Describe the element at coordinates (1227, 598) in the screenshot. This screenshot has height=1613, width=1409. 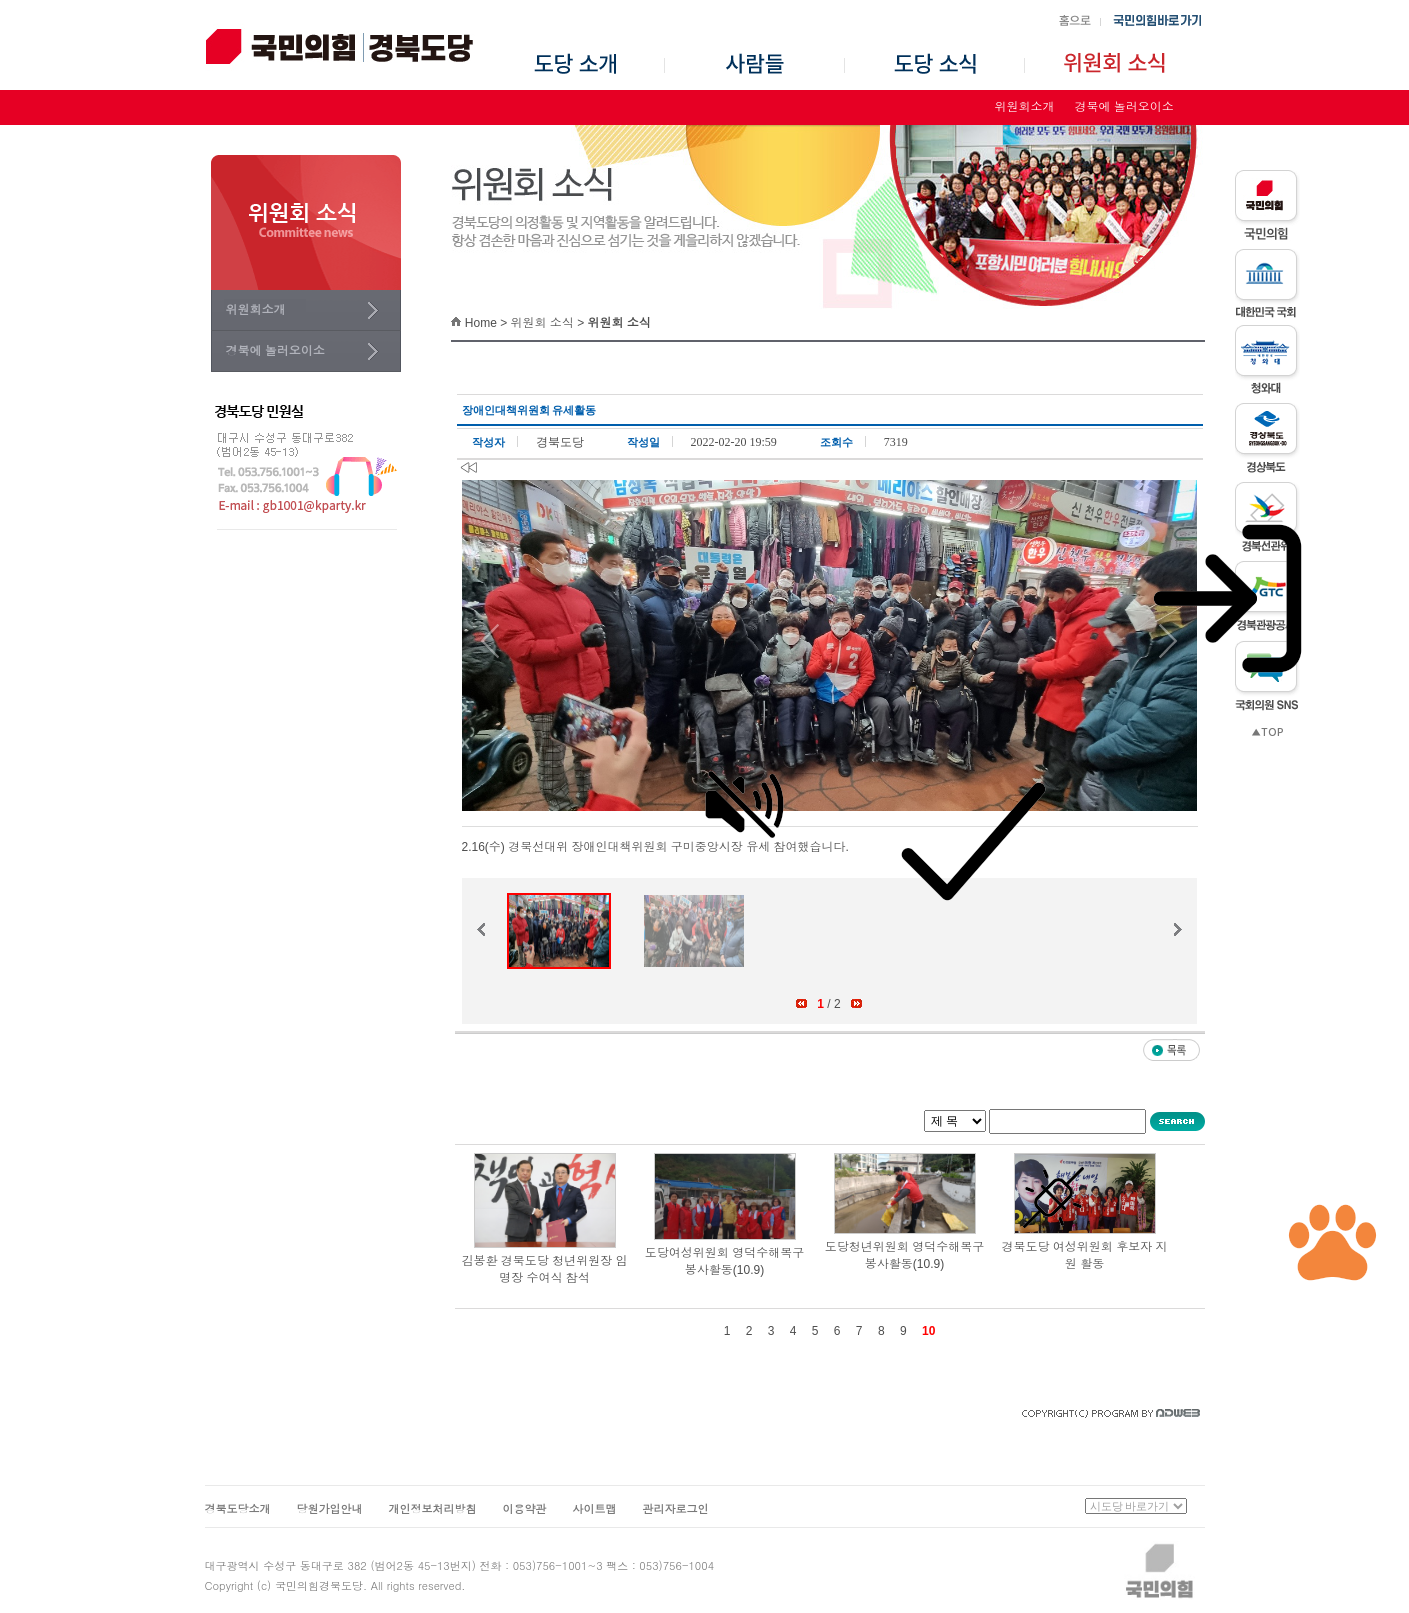
I see `log in to your account` at that location.